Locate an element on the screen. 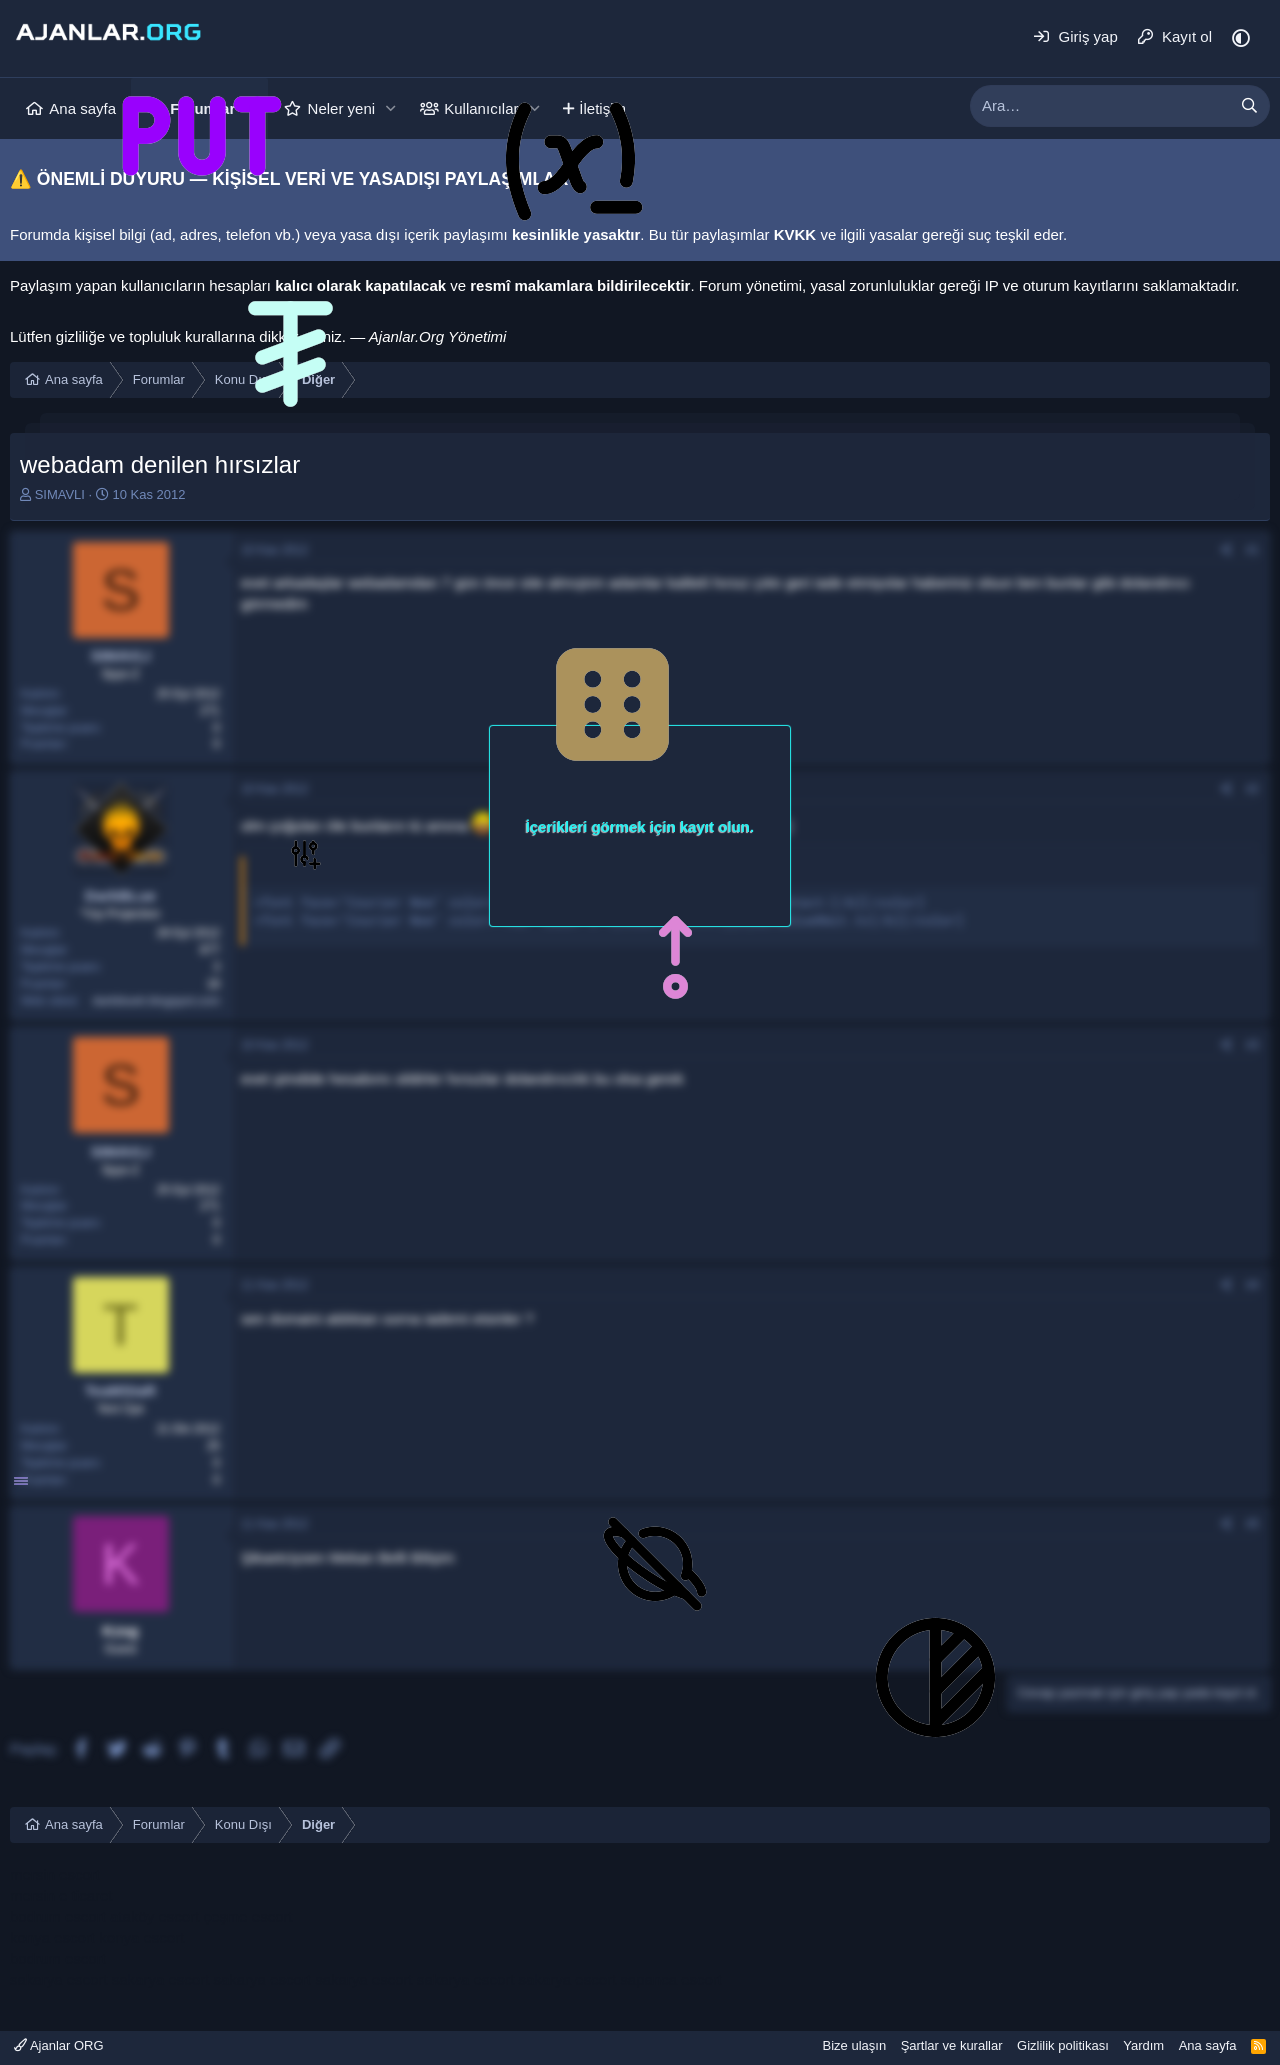  roll the dice or generate a random result is located at coordinates (612, 704).